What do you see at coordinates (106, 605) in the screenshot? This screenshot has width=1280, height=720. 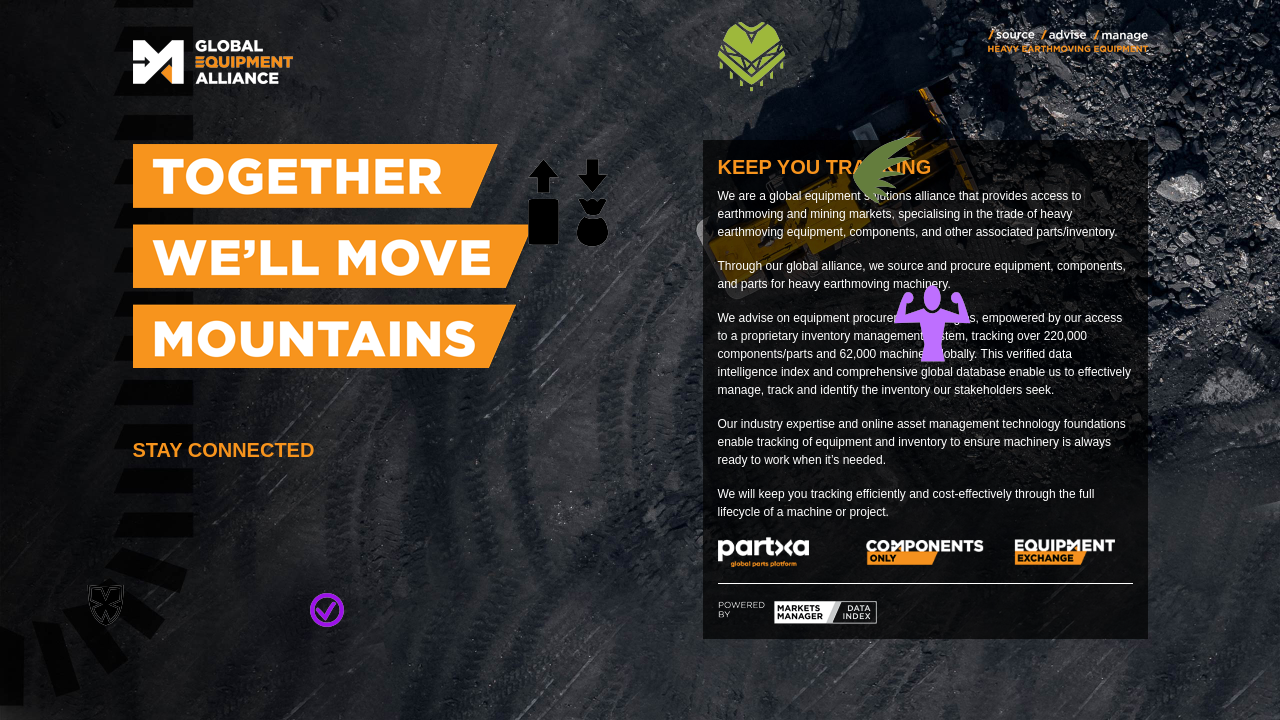 I see `activate shield or defensive ability` at bounding box center [106, 605].